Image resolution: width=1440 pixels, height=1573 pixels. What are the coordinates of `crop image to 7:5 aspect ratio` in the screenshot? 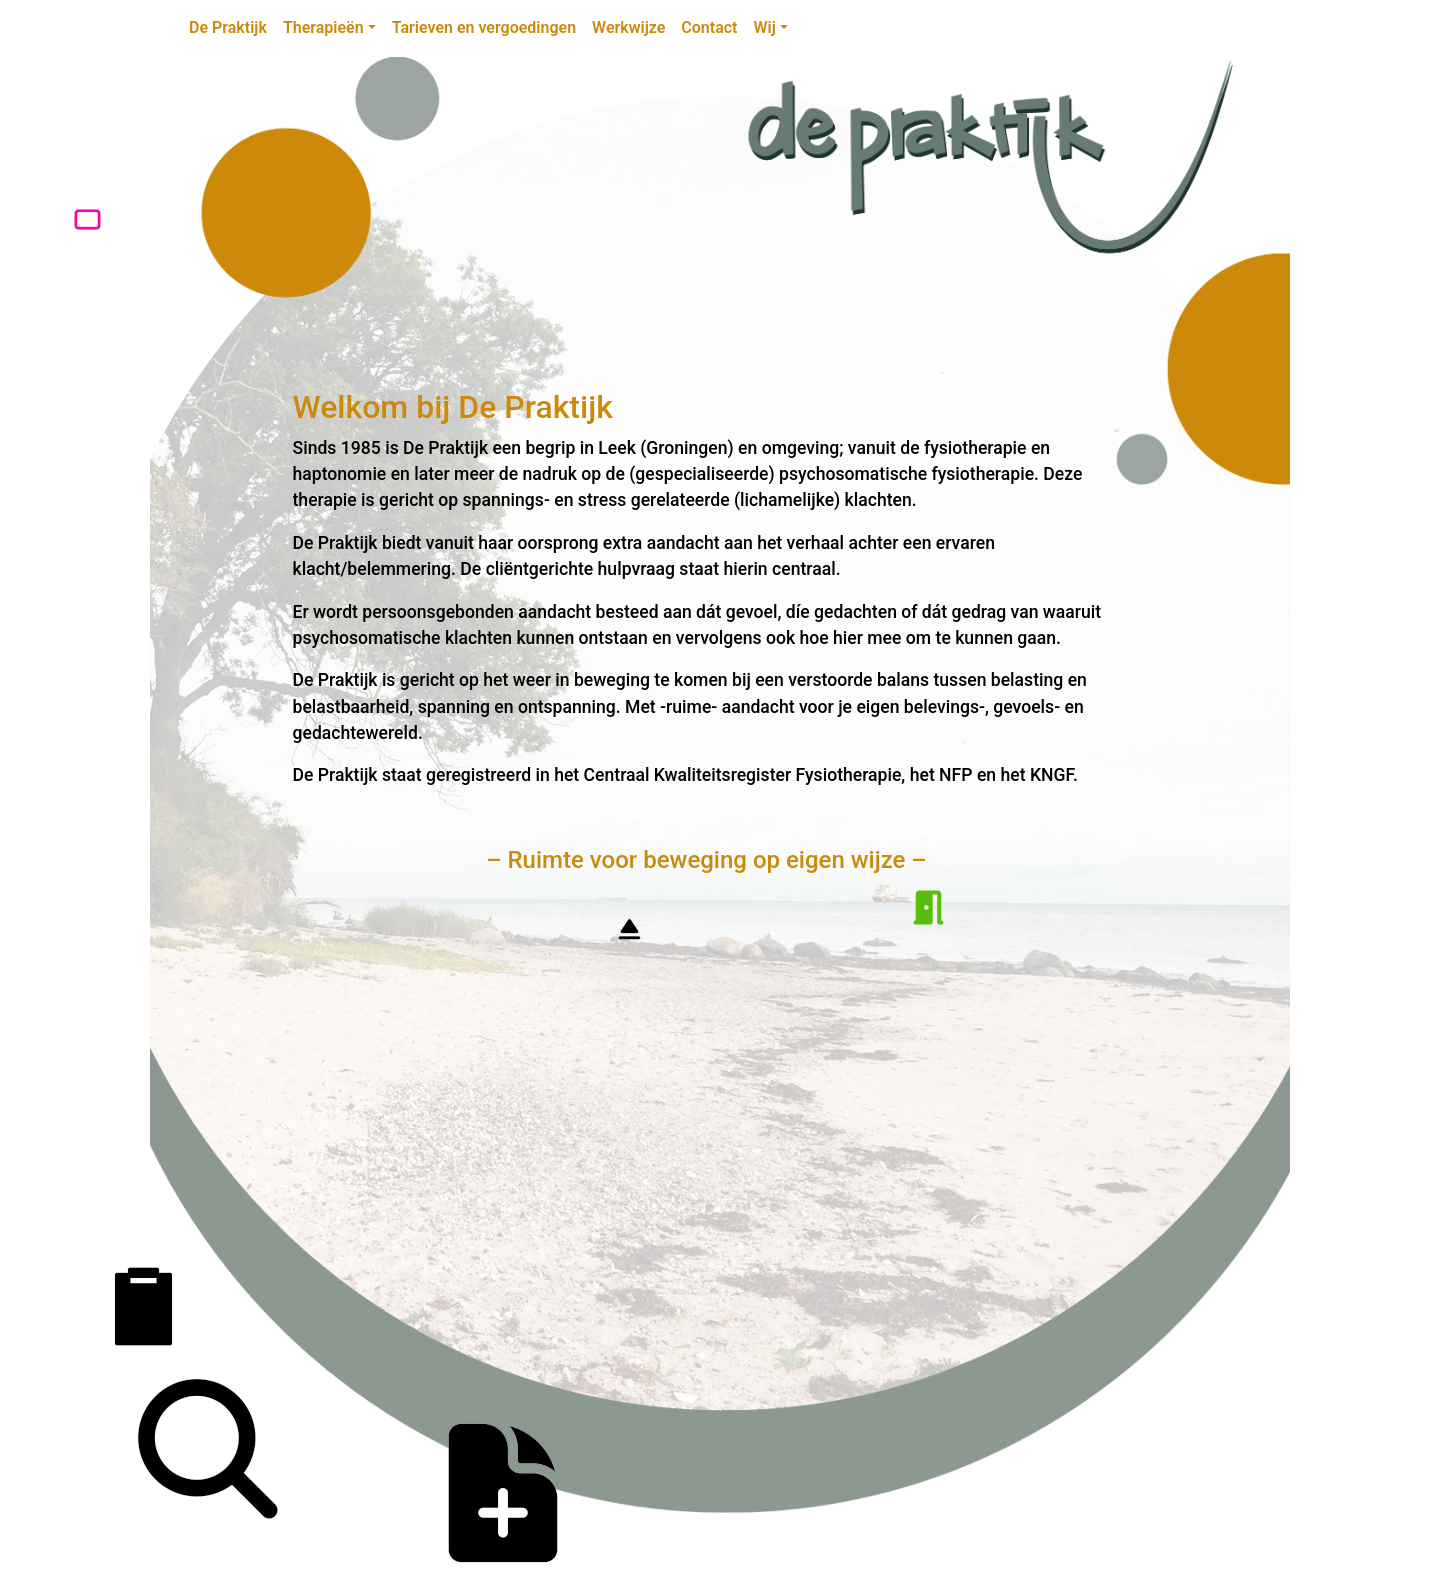 It's located at (87, 219).